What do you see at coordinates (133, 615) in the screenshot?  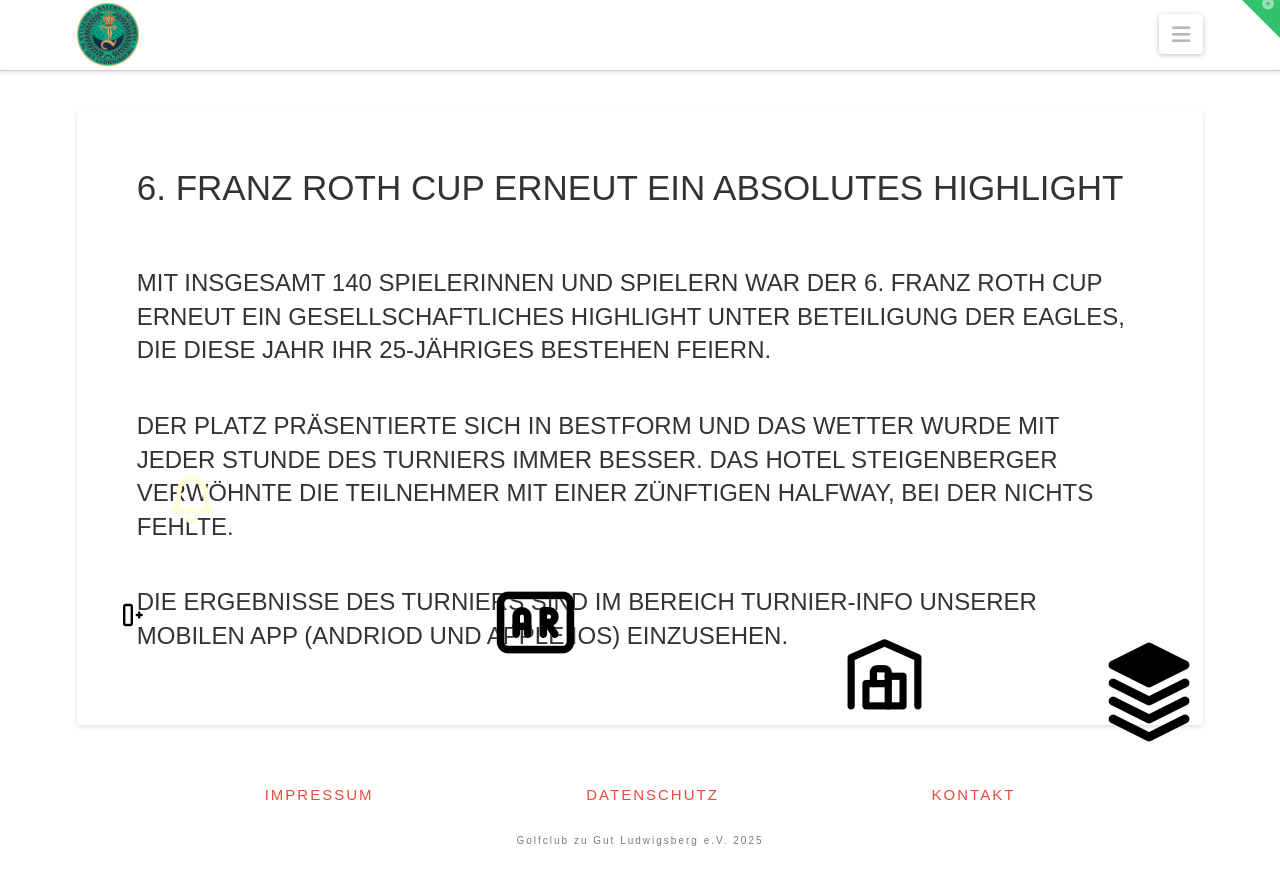 I see `insert a new column to the right` at bounding box center [133, 615].